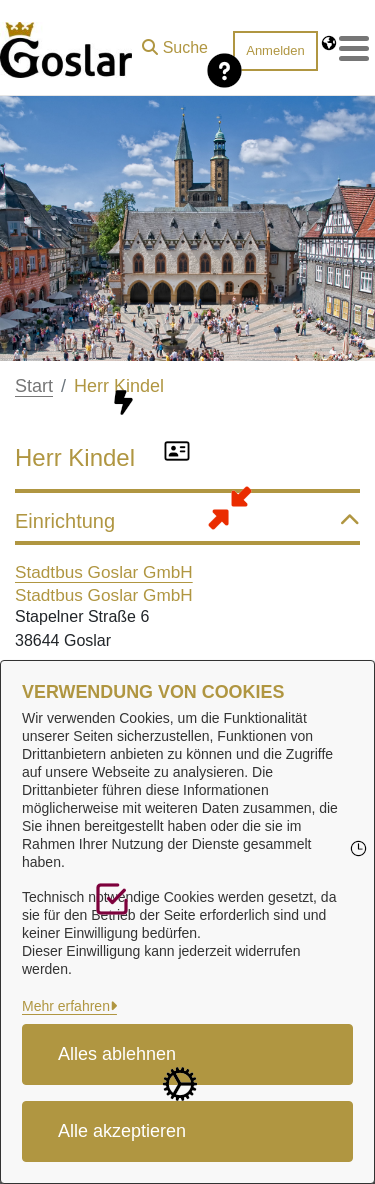 Image resolution: width=375 pixels, height=1184 pixels. I want to click on view contact information, so click(177, 451).